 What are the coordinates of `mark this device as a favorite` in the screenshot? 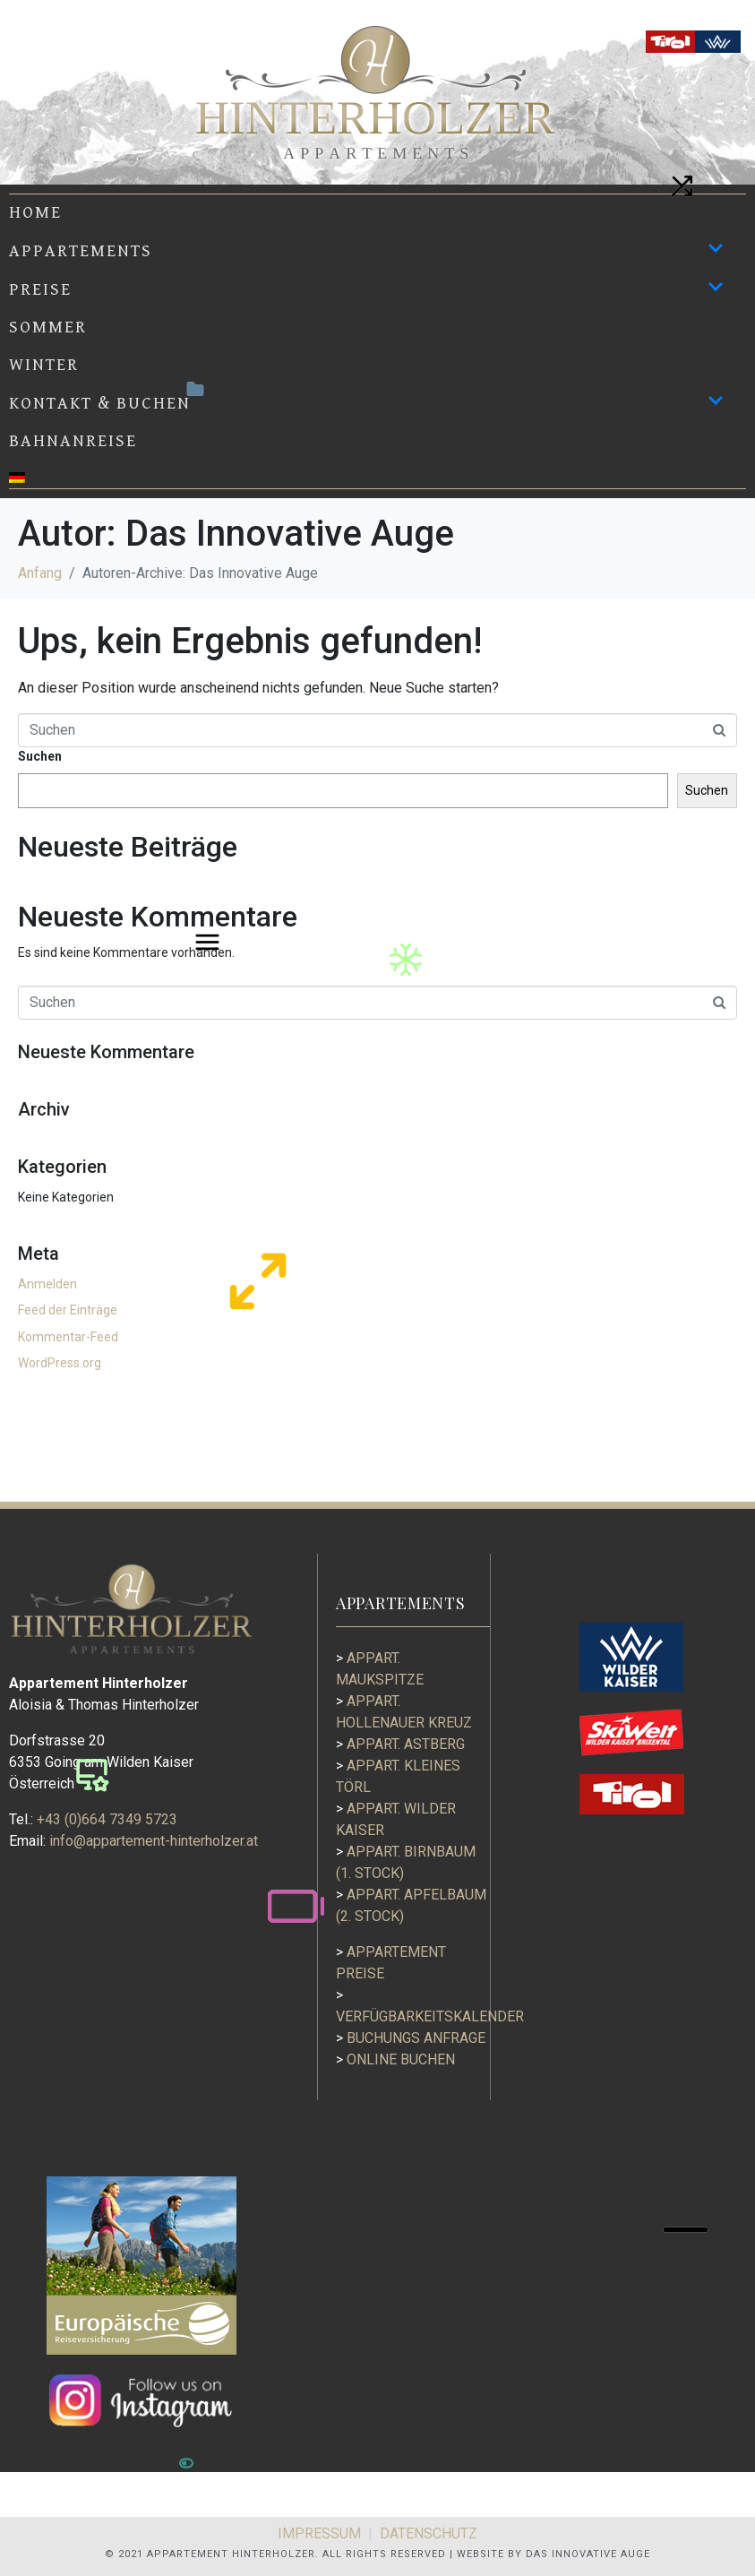 It's located at (91, 1774).